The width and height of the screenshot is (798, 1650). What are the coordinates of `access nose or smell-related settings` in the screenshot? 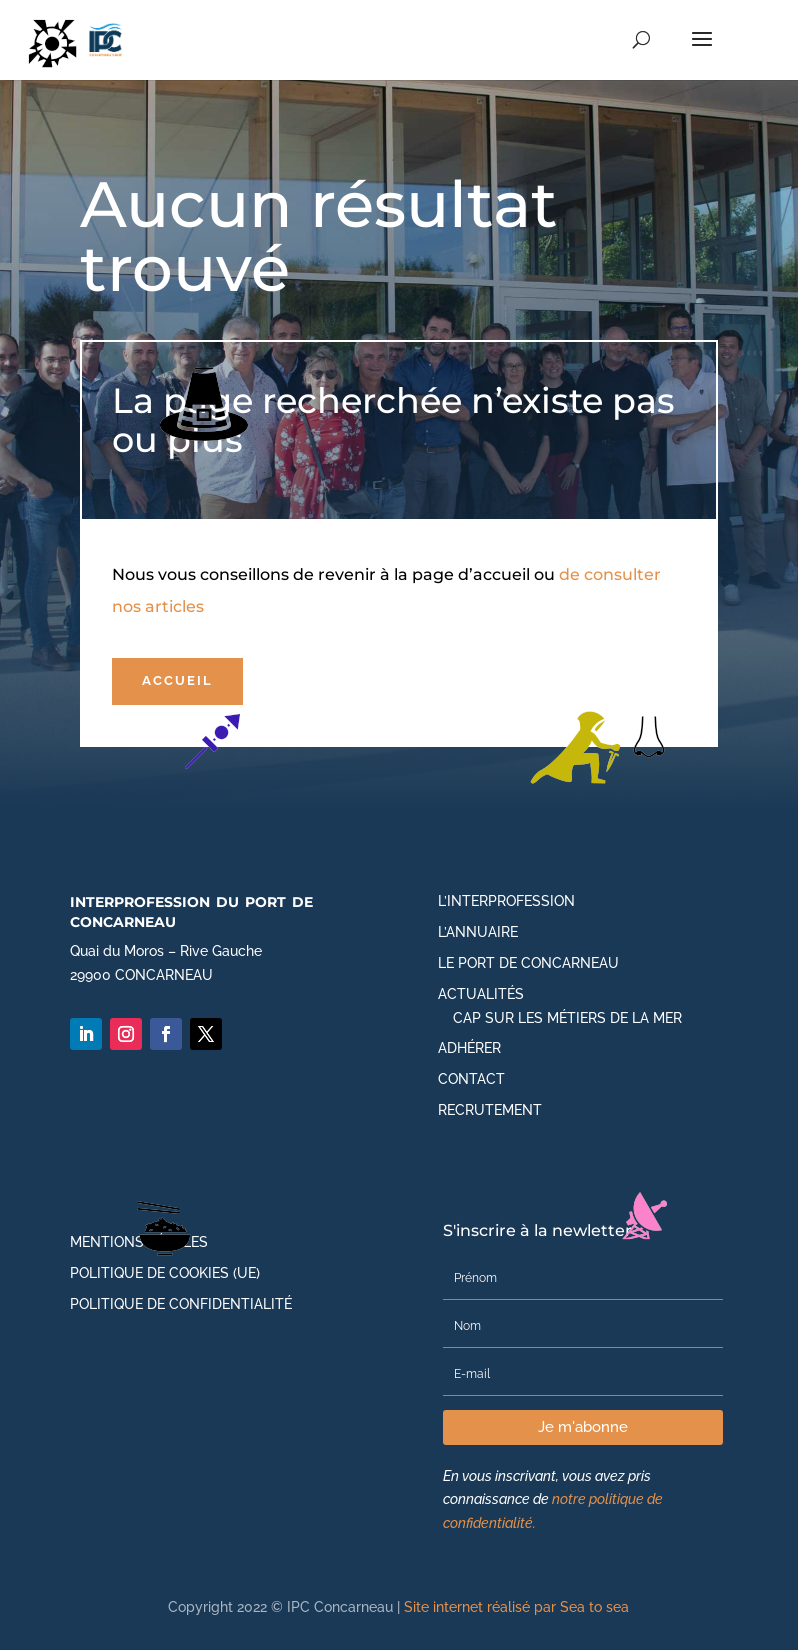 It's located at (649, 736).